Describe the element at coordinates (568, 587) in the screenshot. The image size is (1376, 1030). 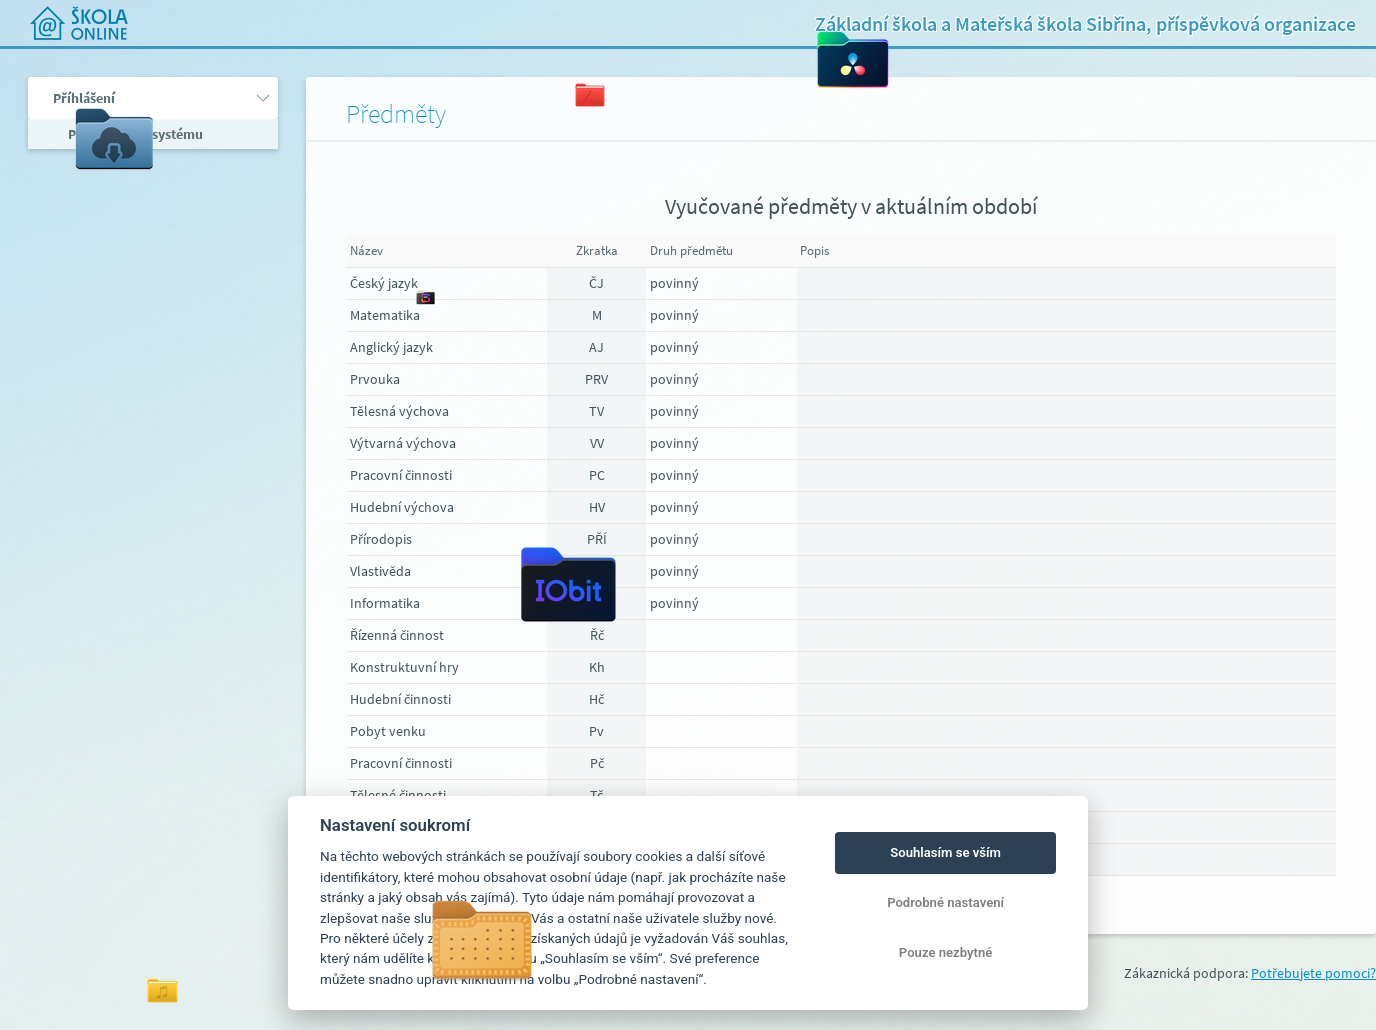
I see `open the IObit application folder` at that location.